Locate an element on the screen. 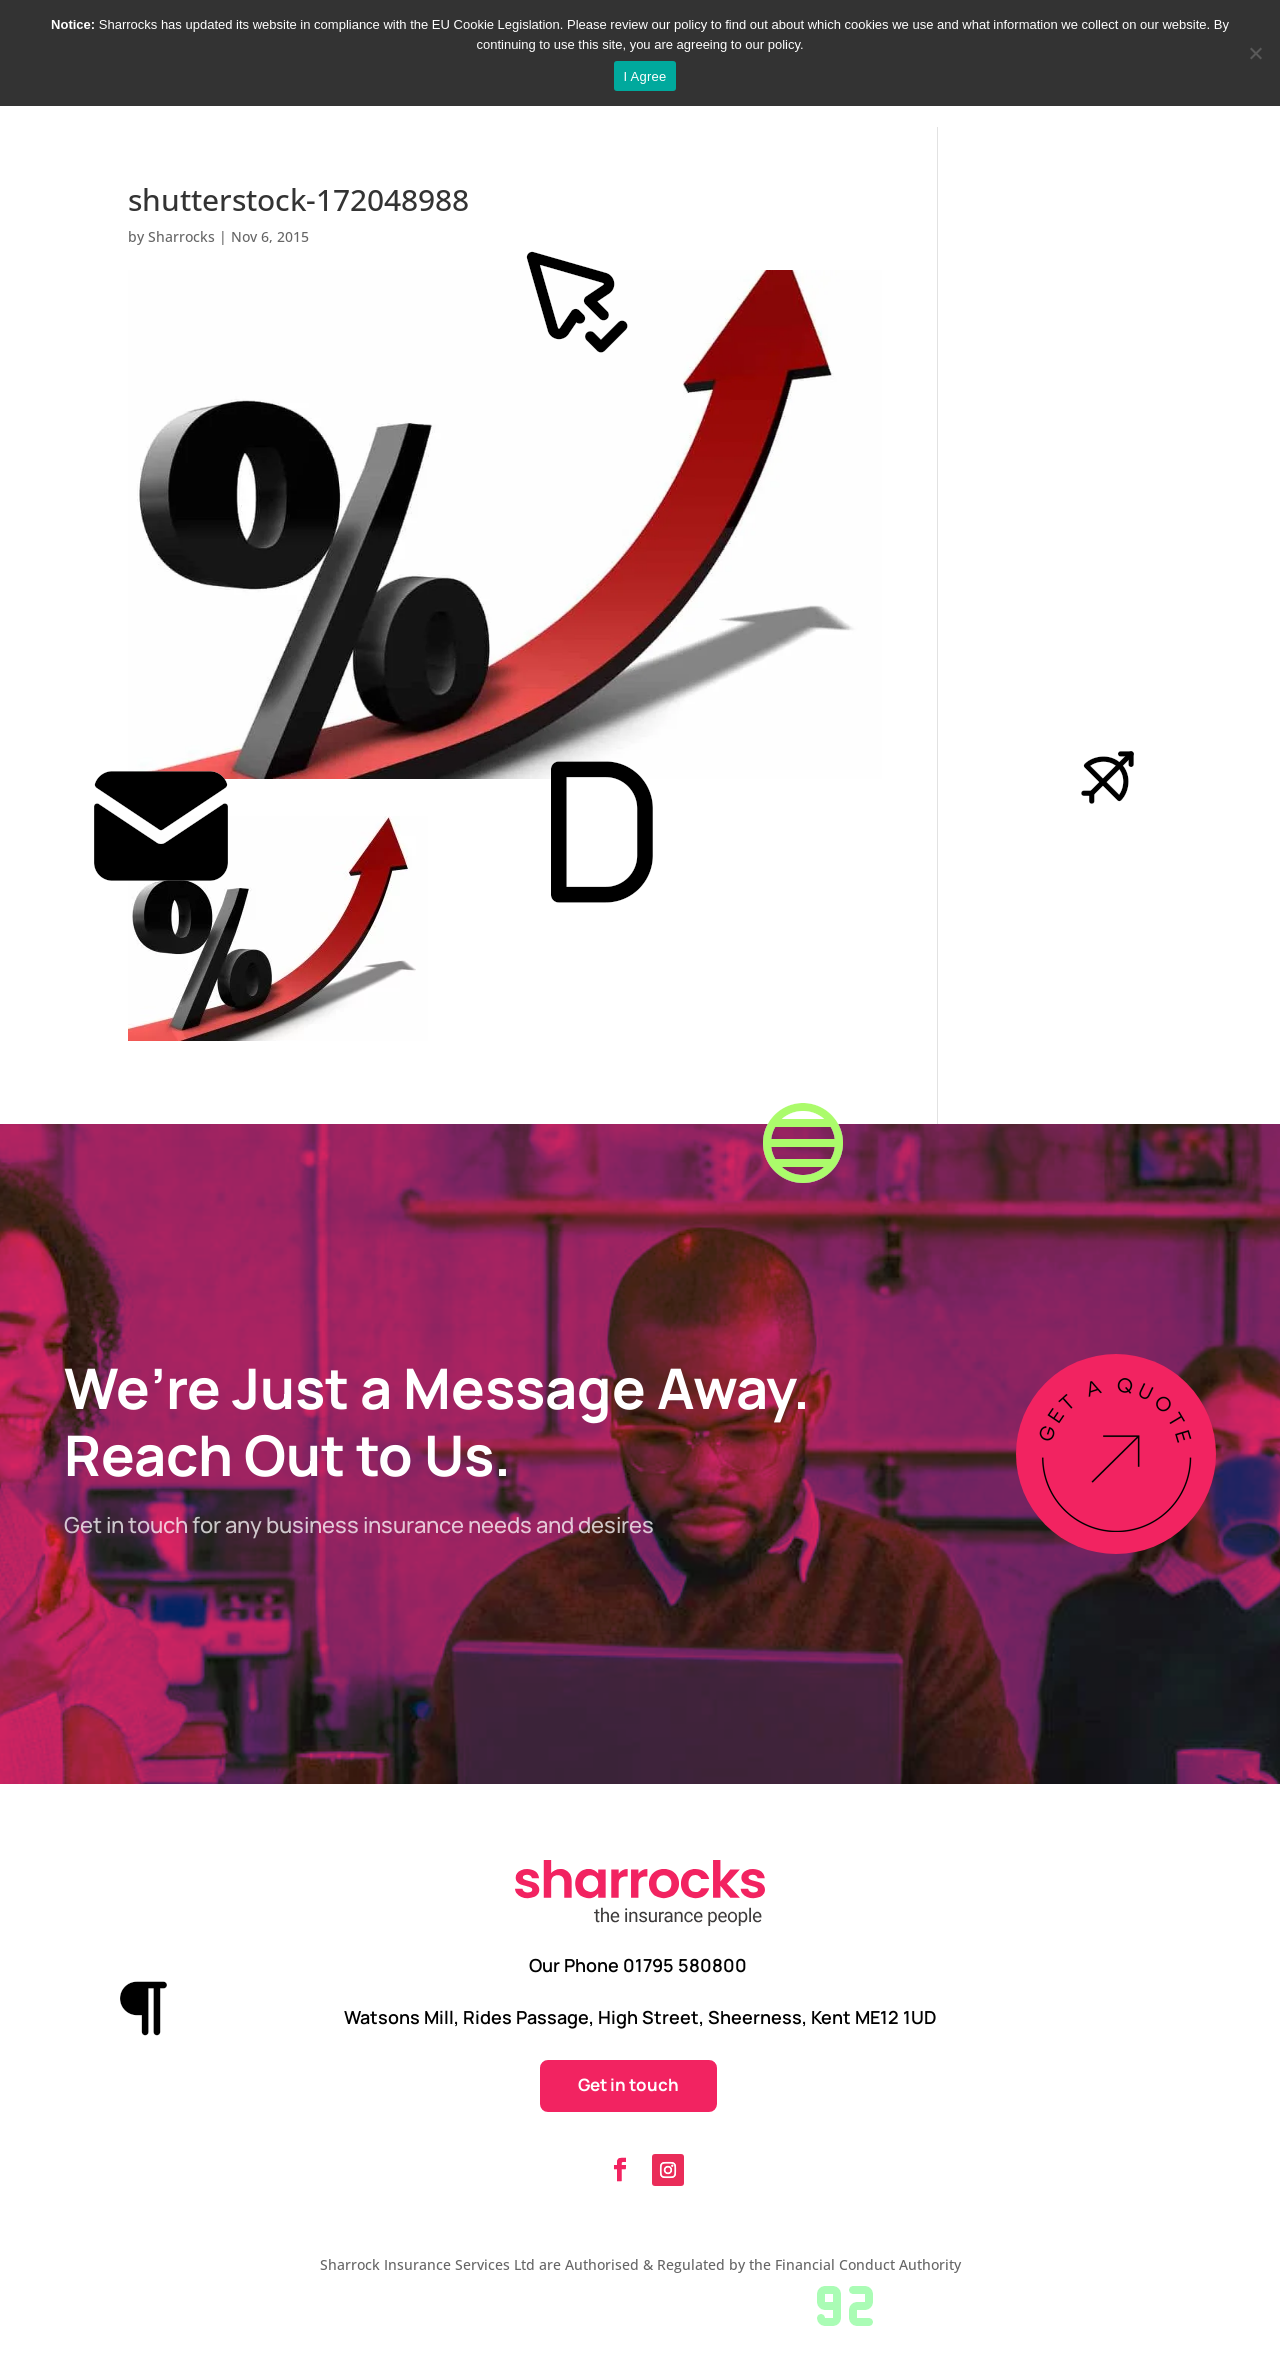  represents the letter D in alphabetical navigation is located at coordinates (598, 832).